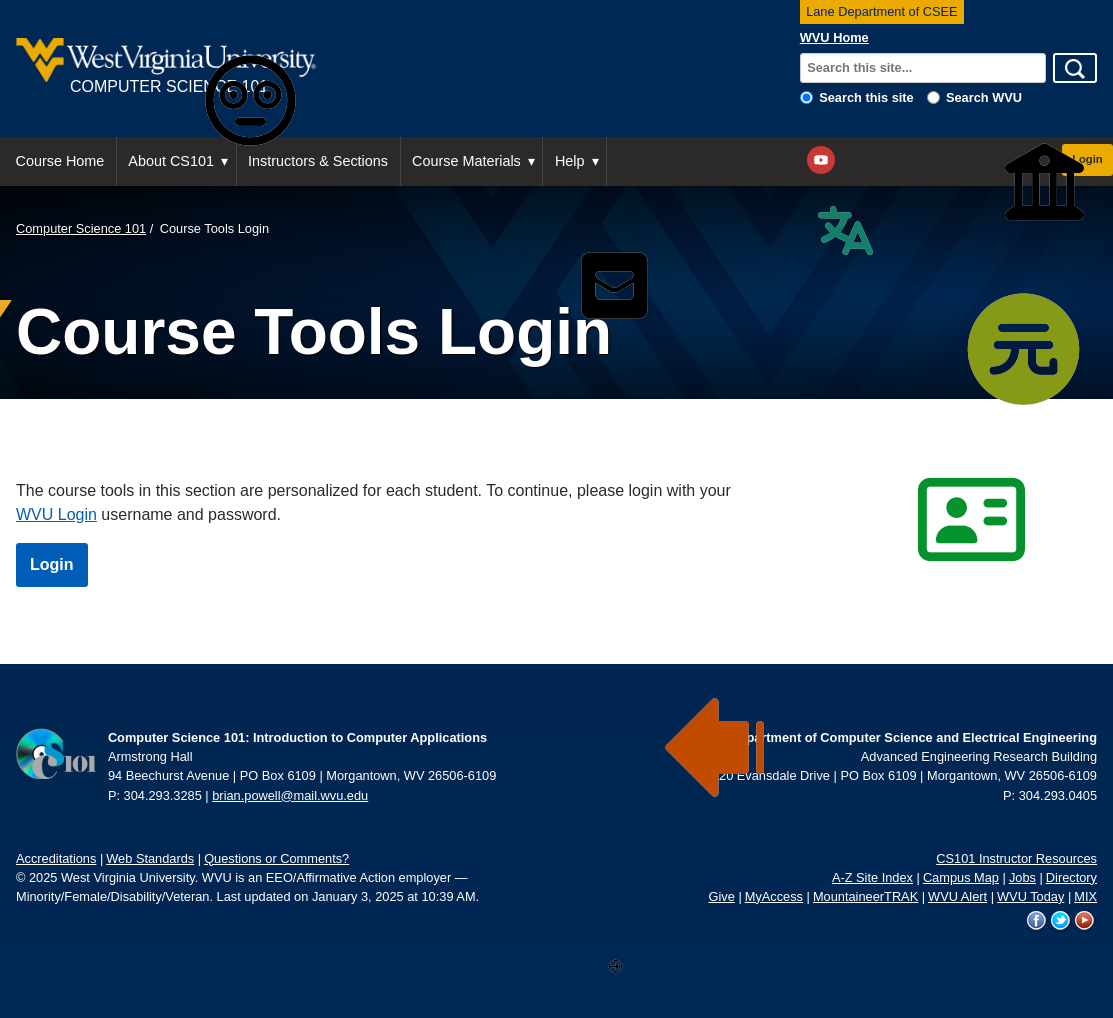 Image resolution: width=1113 pixels, height=1018 pixels. Describe the element at coordinates (971, 519) in the screenshot. I see `view contact information` at that location.